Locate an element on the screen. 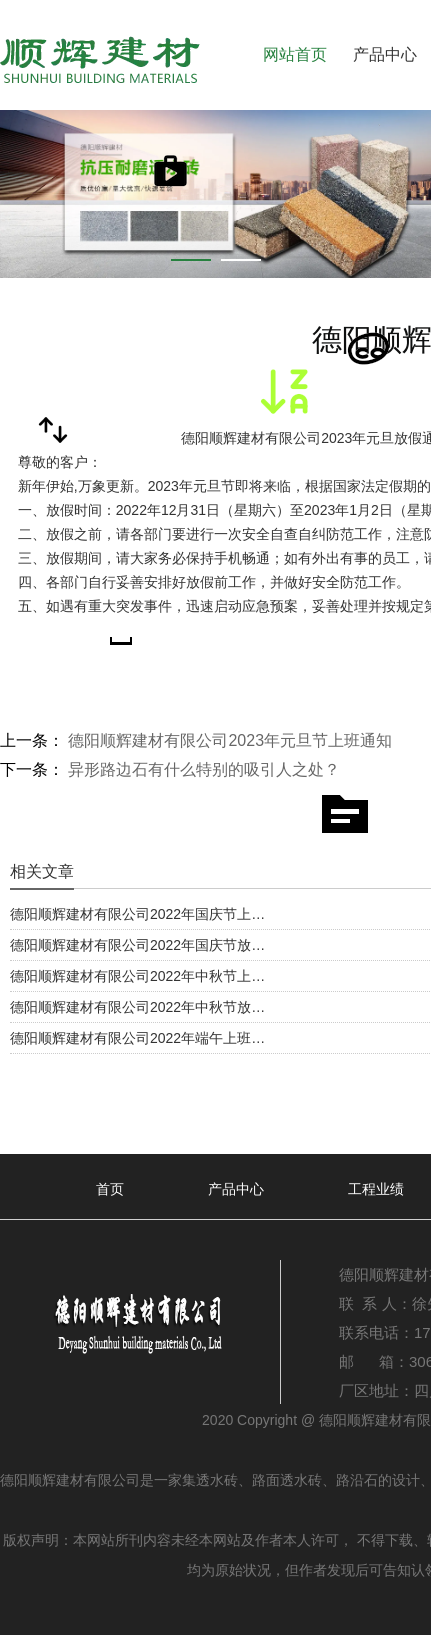 This screenshot has height=1635, width=431. insert a space character is located at coordinates (121, 641).